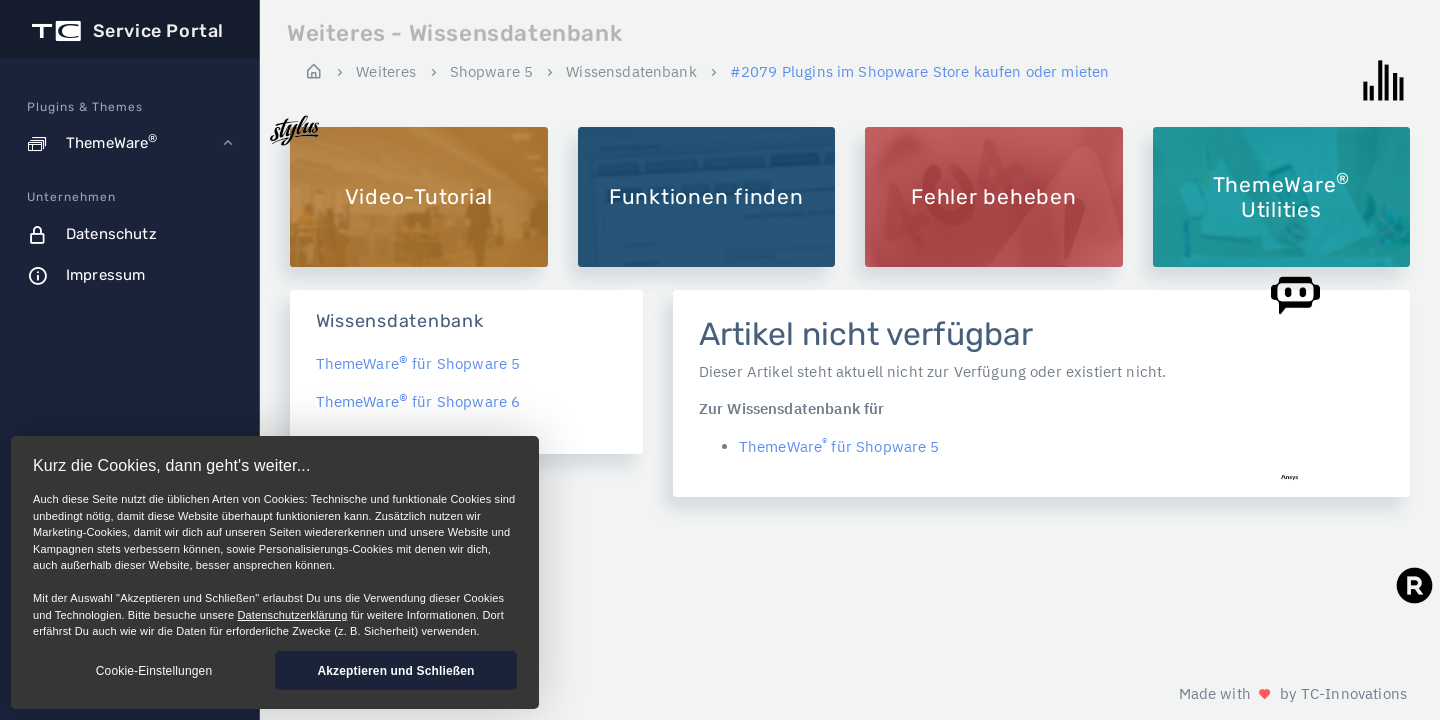 The image size is (1440, 720). I want to click on indicates a registered trademark symbol, so click(1414, 585).